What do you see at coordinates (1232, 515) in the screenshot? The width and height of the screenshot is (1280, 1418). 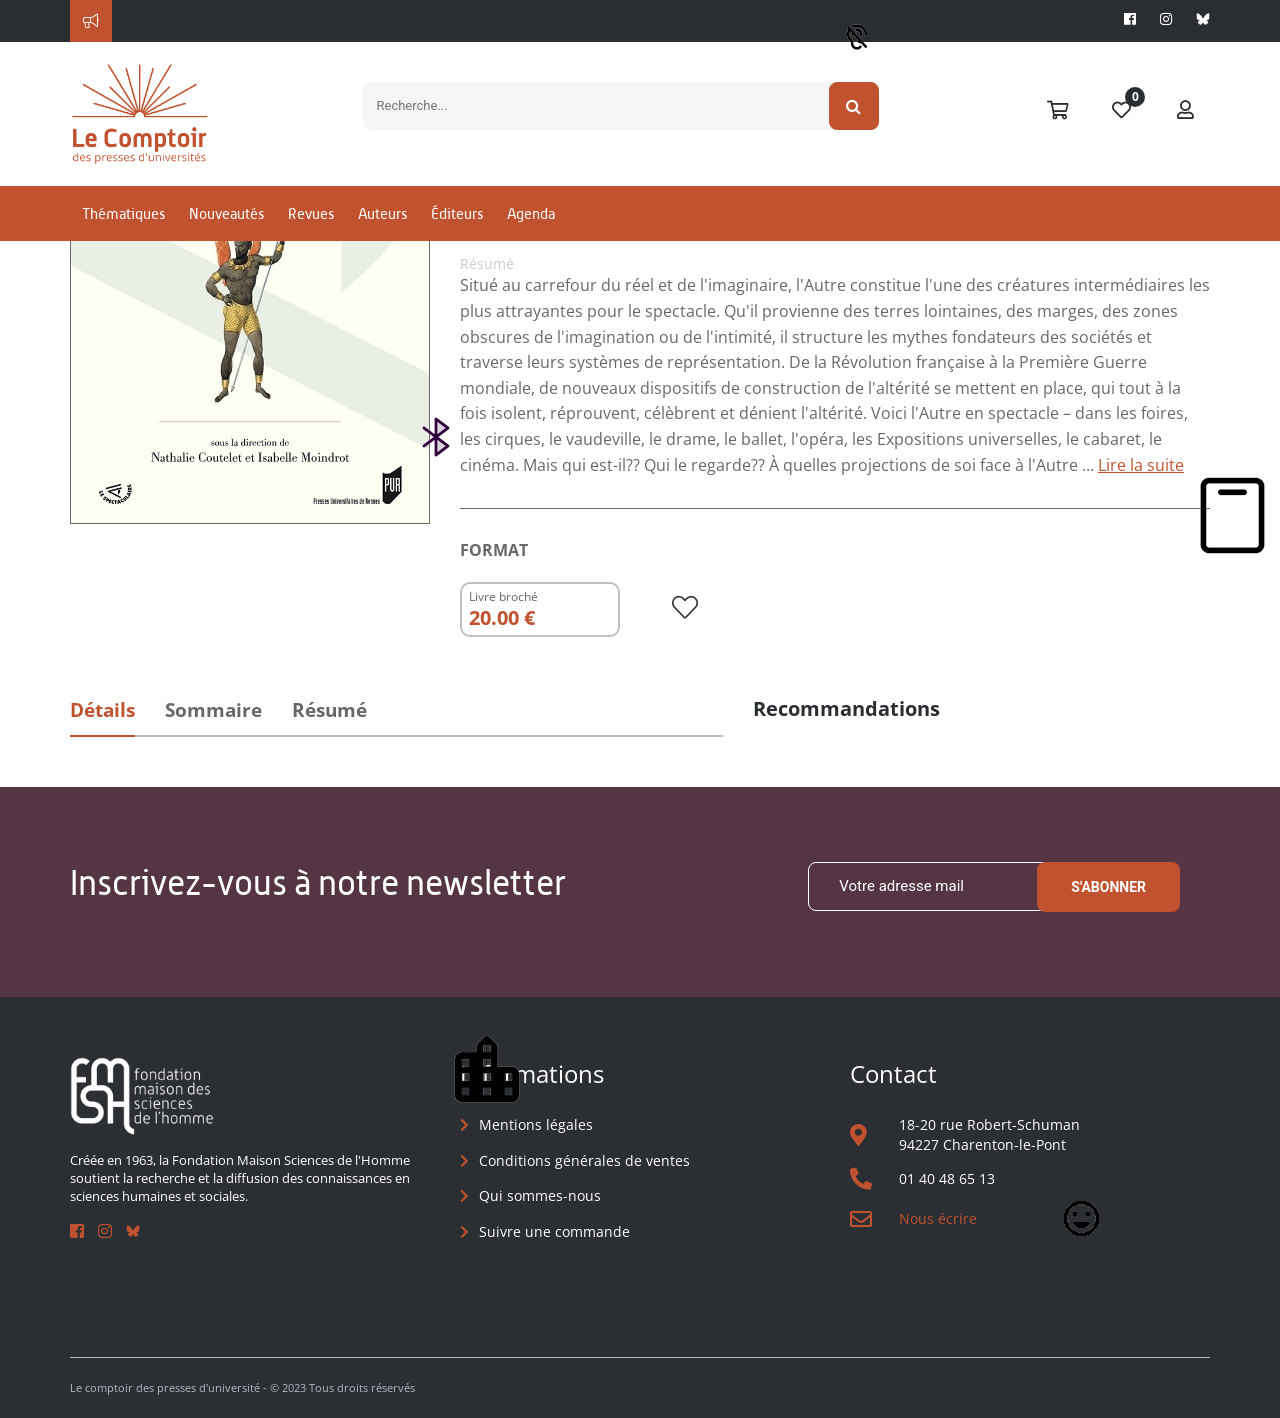 I see `tablet device with top speaker` at bounding box center [1232, 515].